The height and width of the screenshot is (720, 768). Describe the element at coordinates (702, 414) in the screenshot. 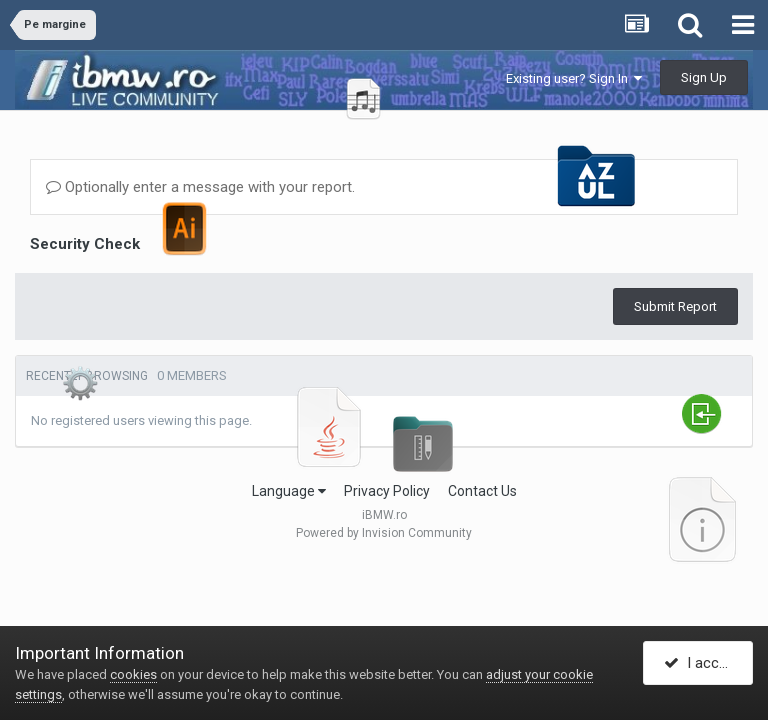

I see `log out of the current user session` at that location.